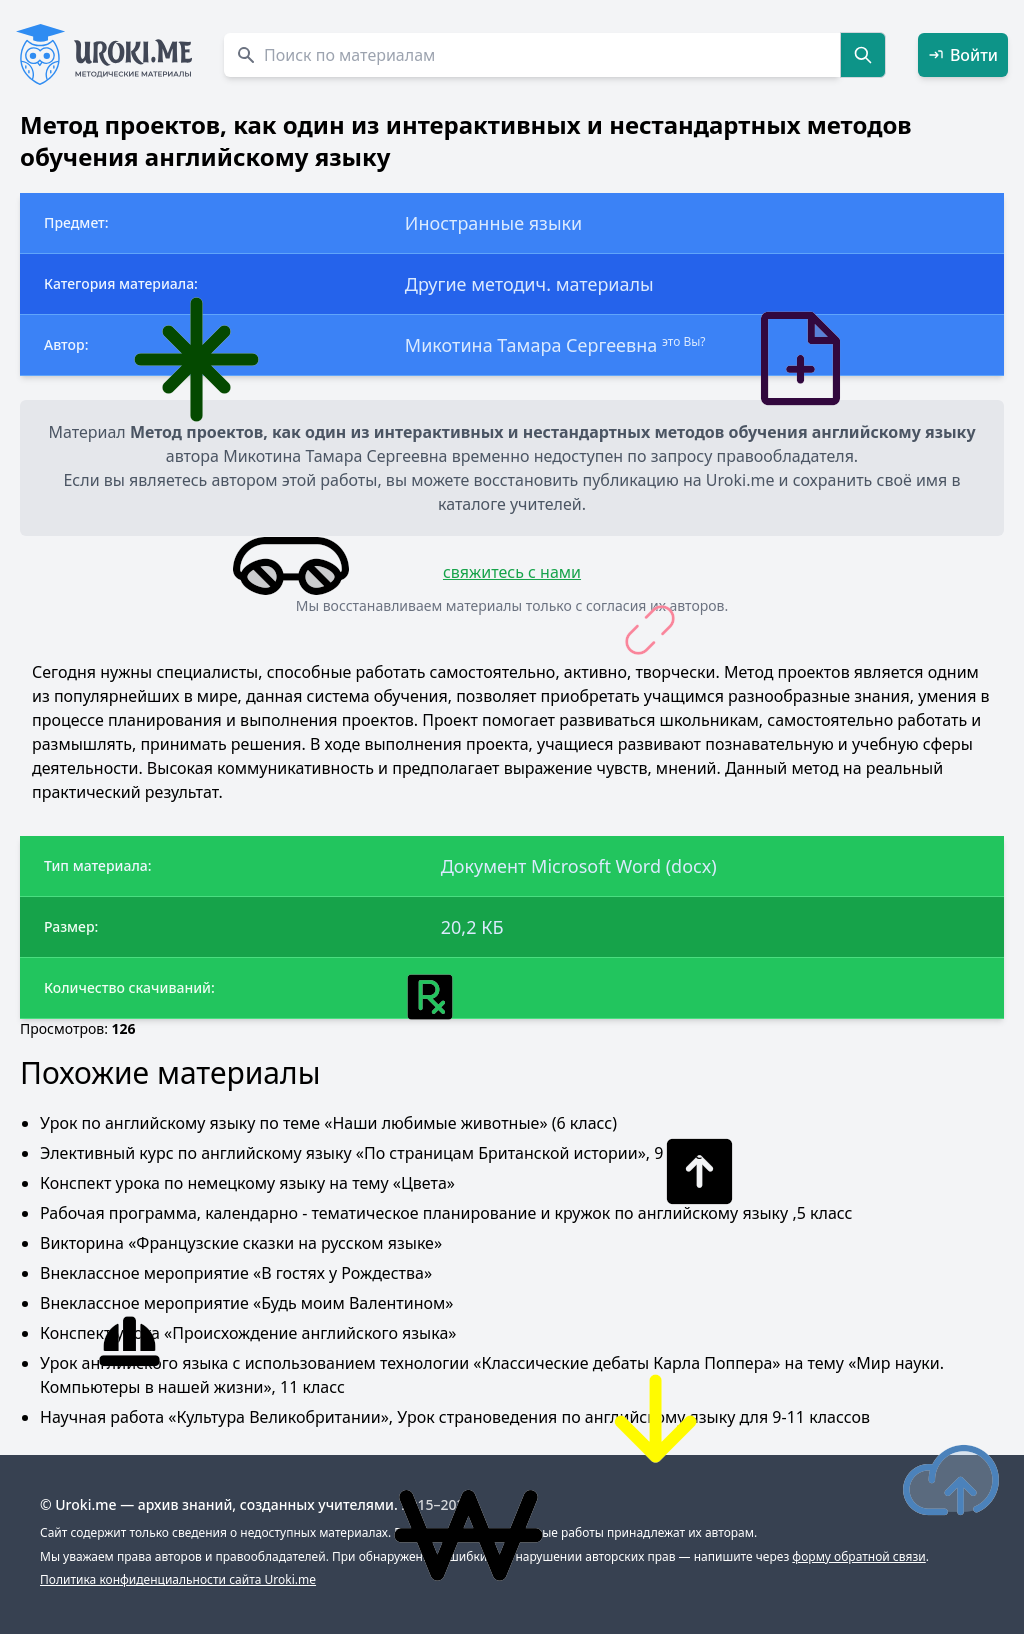 The width and height of the screenshot is (1024, 1634). I want to click on unlink or disconnect a URL, so click(650, 630).